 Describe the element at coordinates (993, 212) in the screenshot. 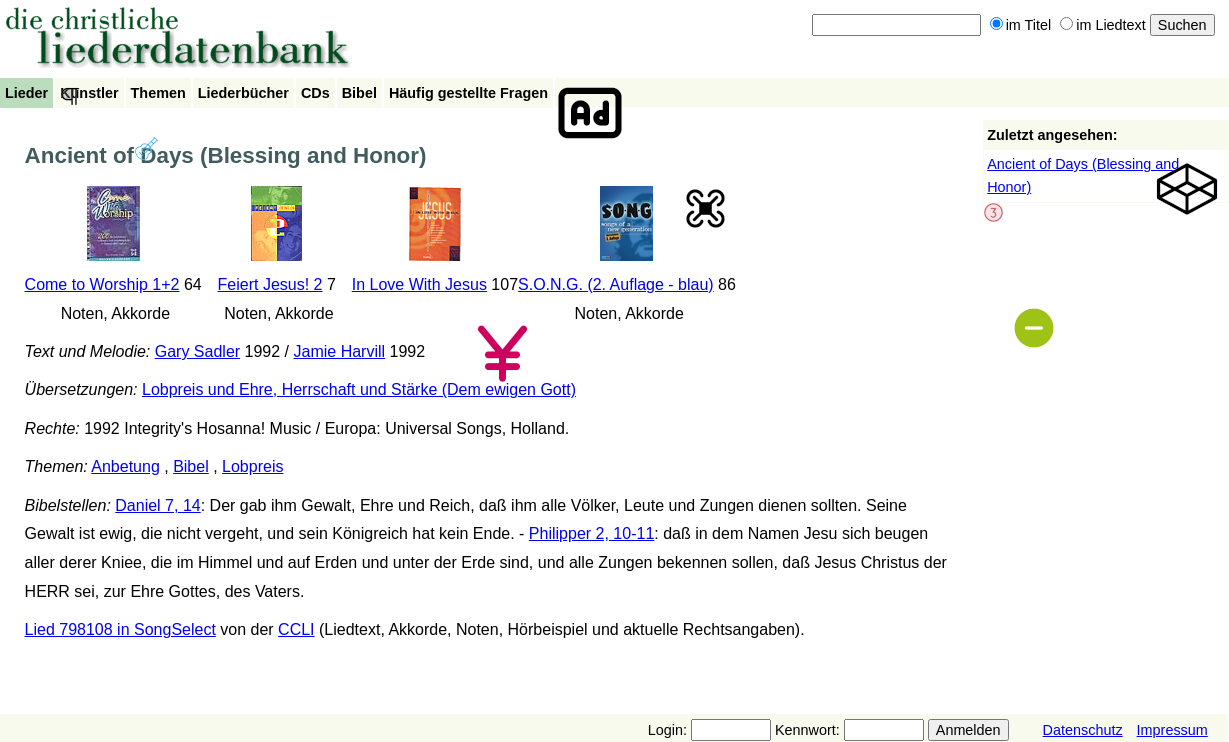

I see `indicates step three in a multi-step process` at that location.